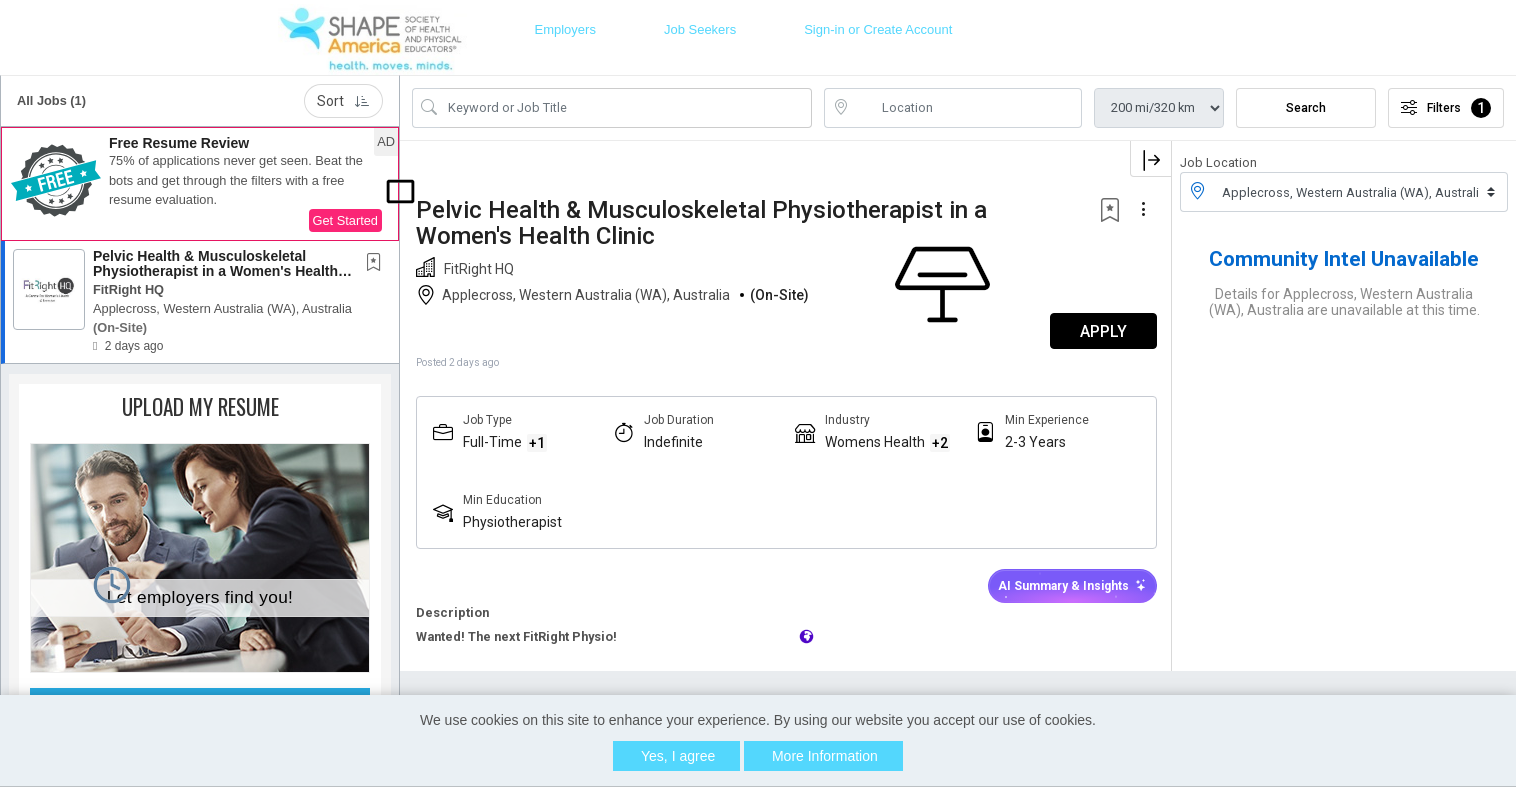  I want to click on view current time, so click(112, 585).